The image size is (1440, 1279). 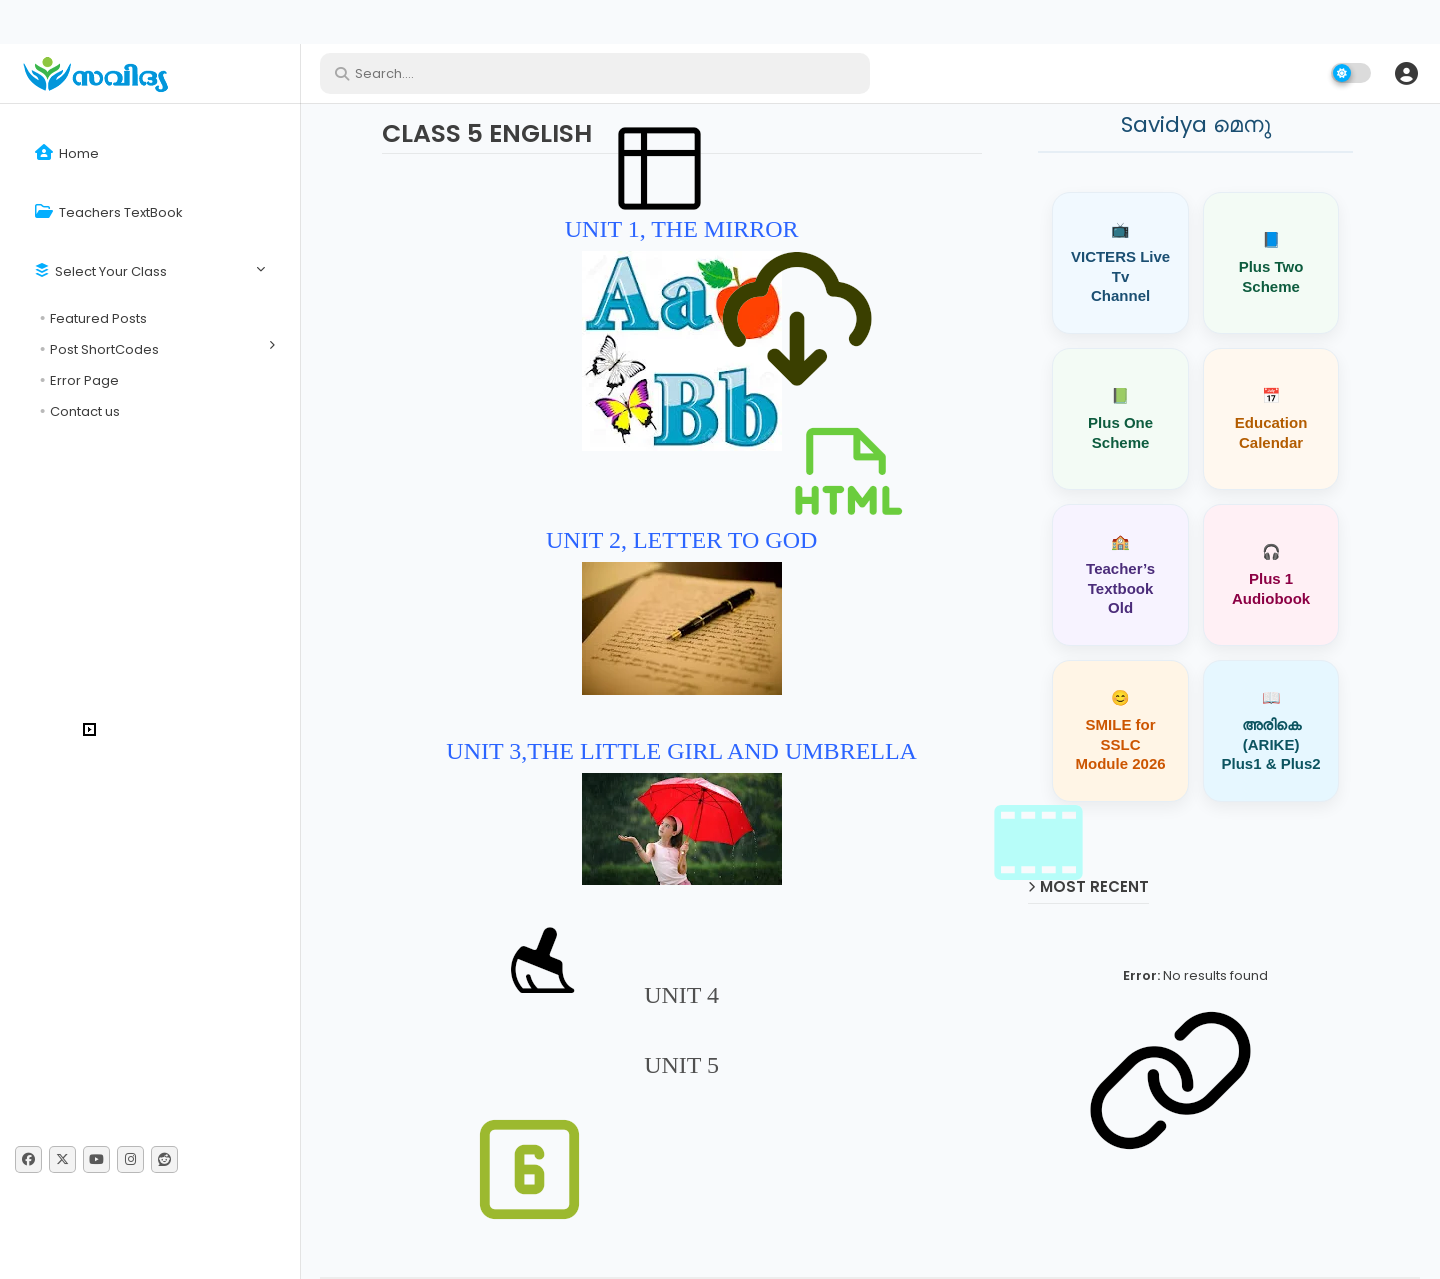 I want to click on clear or sweep away items, so click(x=541, y=962).